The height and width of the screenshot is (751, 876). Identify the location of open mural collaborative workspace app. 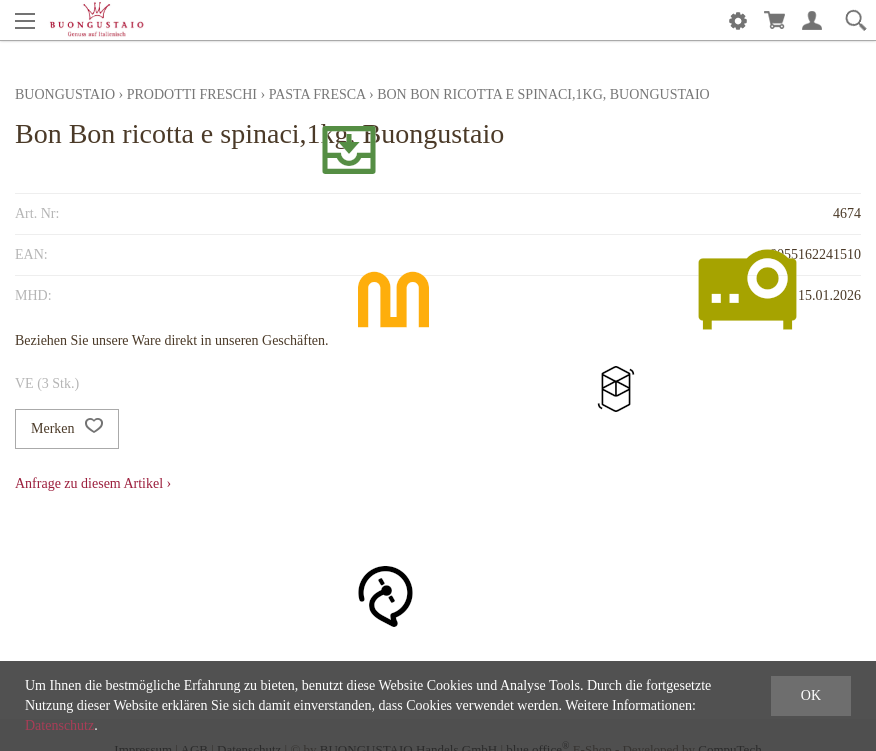
(393, 299).